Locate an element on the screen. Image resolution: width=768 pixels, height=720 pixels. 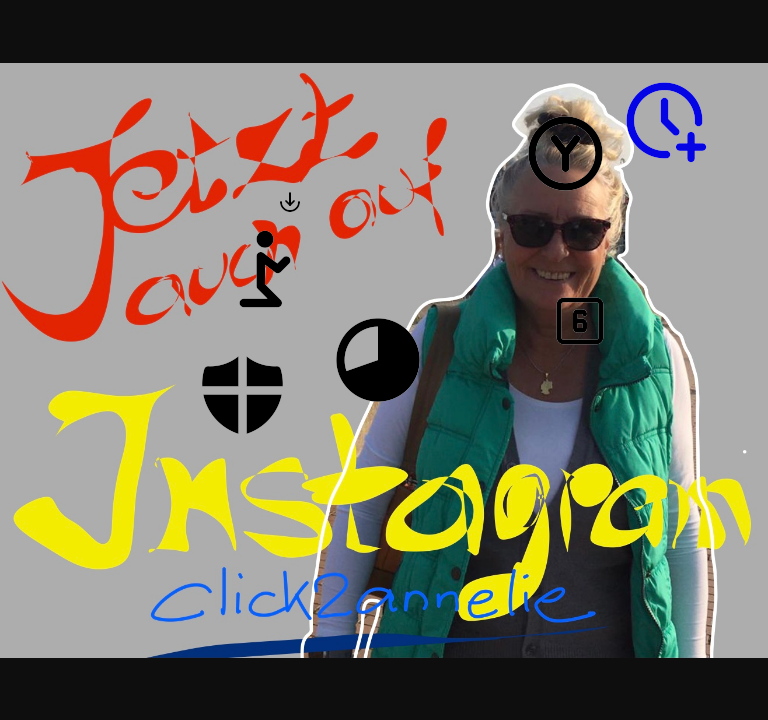
add a new timer or alarm is located at coordinates (664, 120).